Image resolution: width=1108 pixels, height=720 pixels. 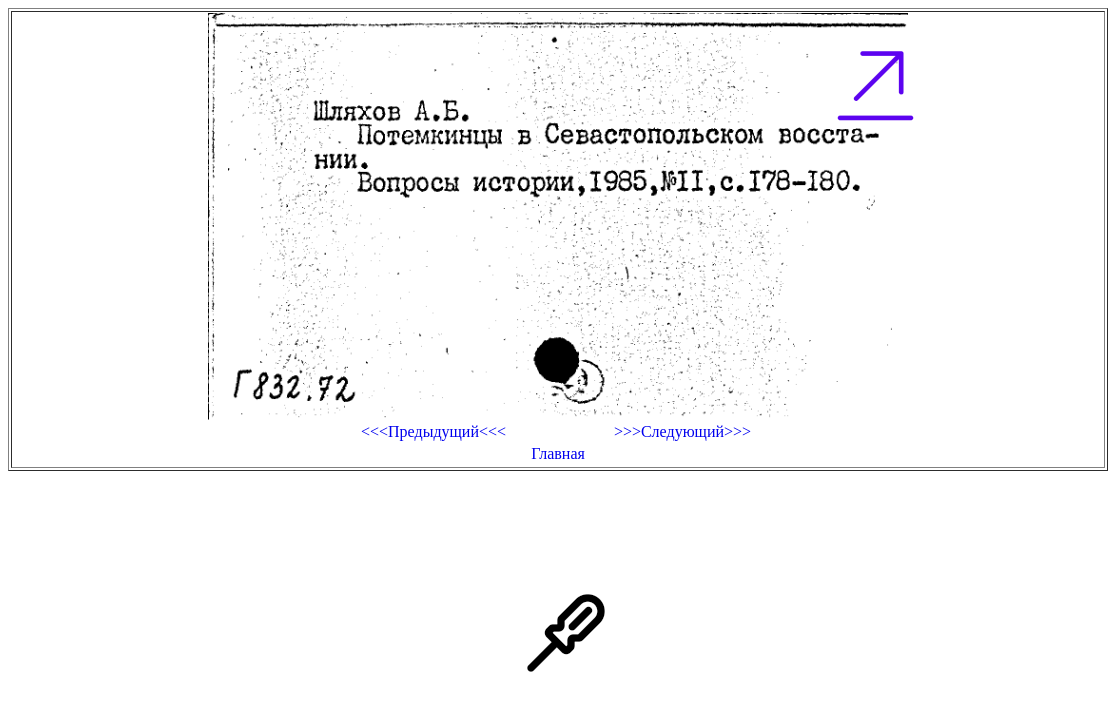 I want to click on open link in new window or tab, so click(x=875, y=82).